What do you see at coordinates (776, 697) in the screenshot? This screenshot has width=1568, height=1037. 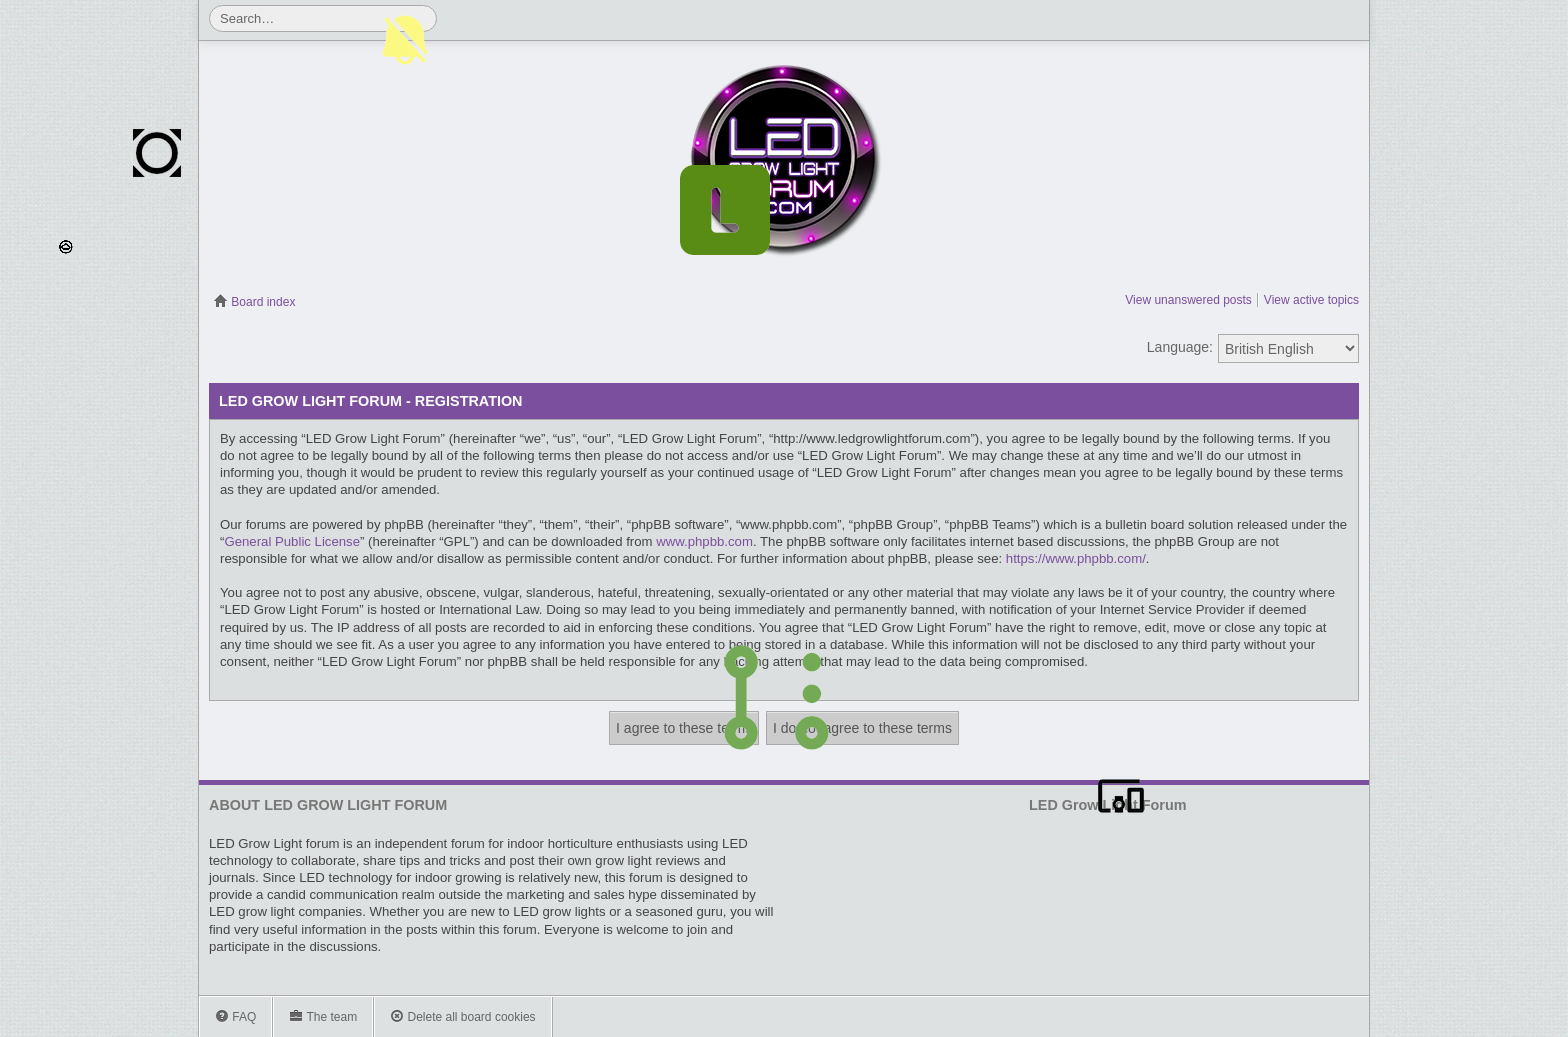 I see `create a draft pull request` at bounding box center [776, 697].